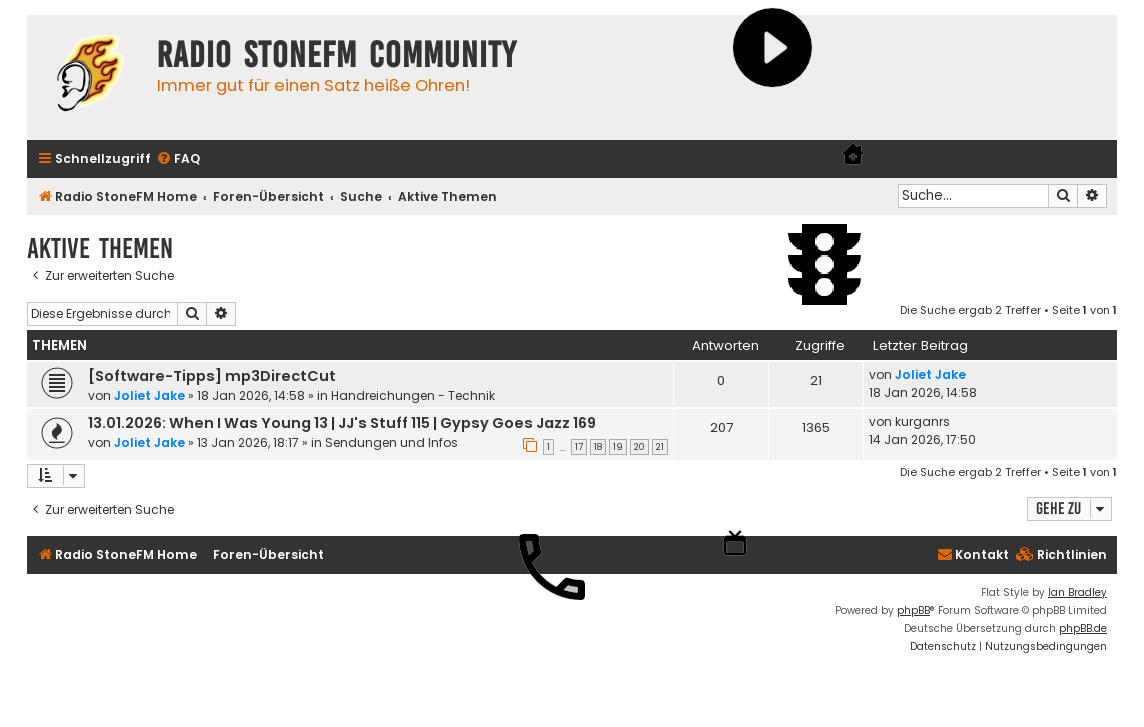 Image resolution: width=1144 pixels, height=727 pixels. Describe the element at coordinates (552, 567) in the screenshot. I see `make a phone call` at that location.